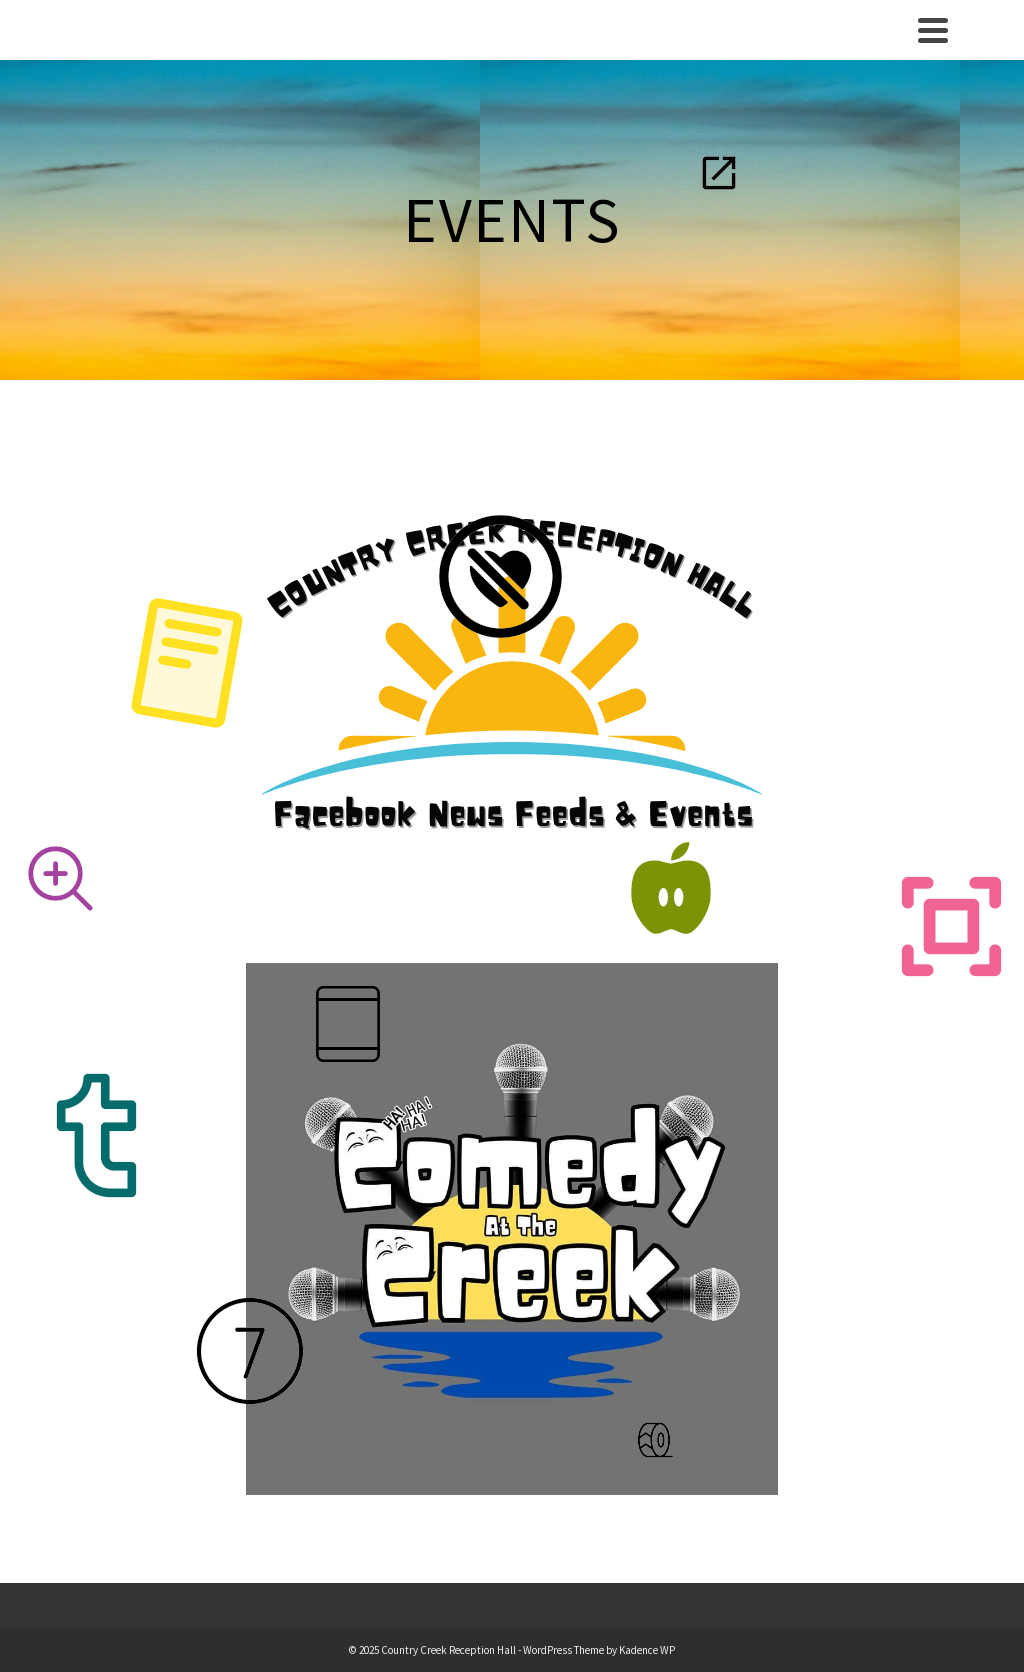  What do you see at coordinates (250, 1351) in the screenshot?
I see `indicates step 7 in a multi-step process` at bounding box center [250, 1351].